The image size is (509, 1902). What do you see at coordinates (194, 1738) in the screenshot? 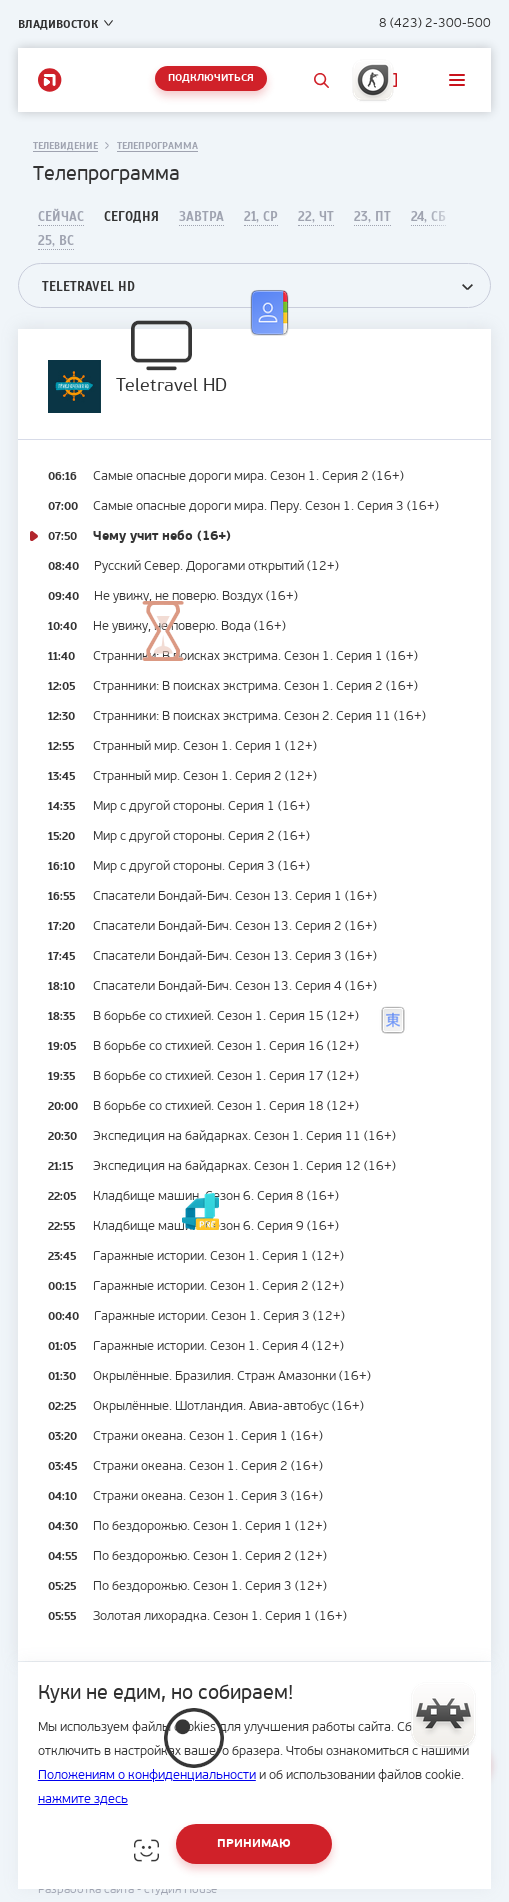
I see `open clockworks or timer application` at bounding box center [194, 1738].